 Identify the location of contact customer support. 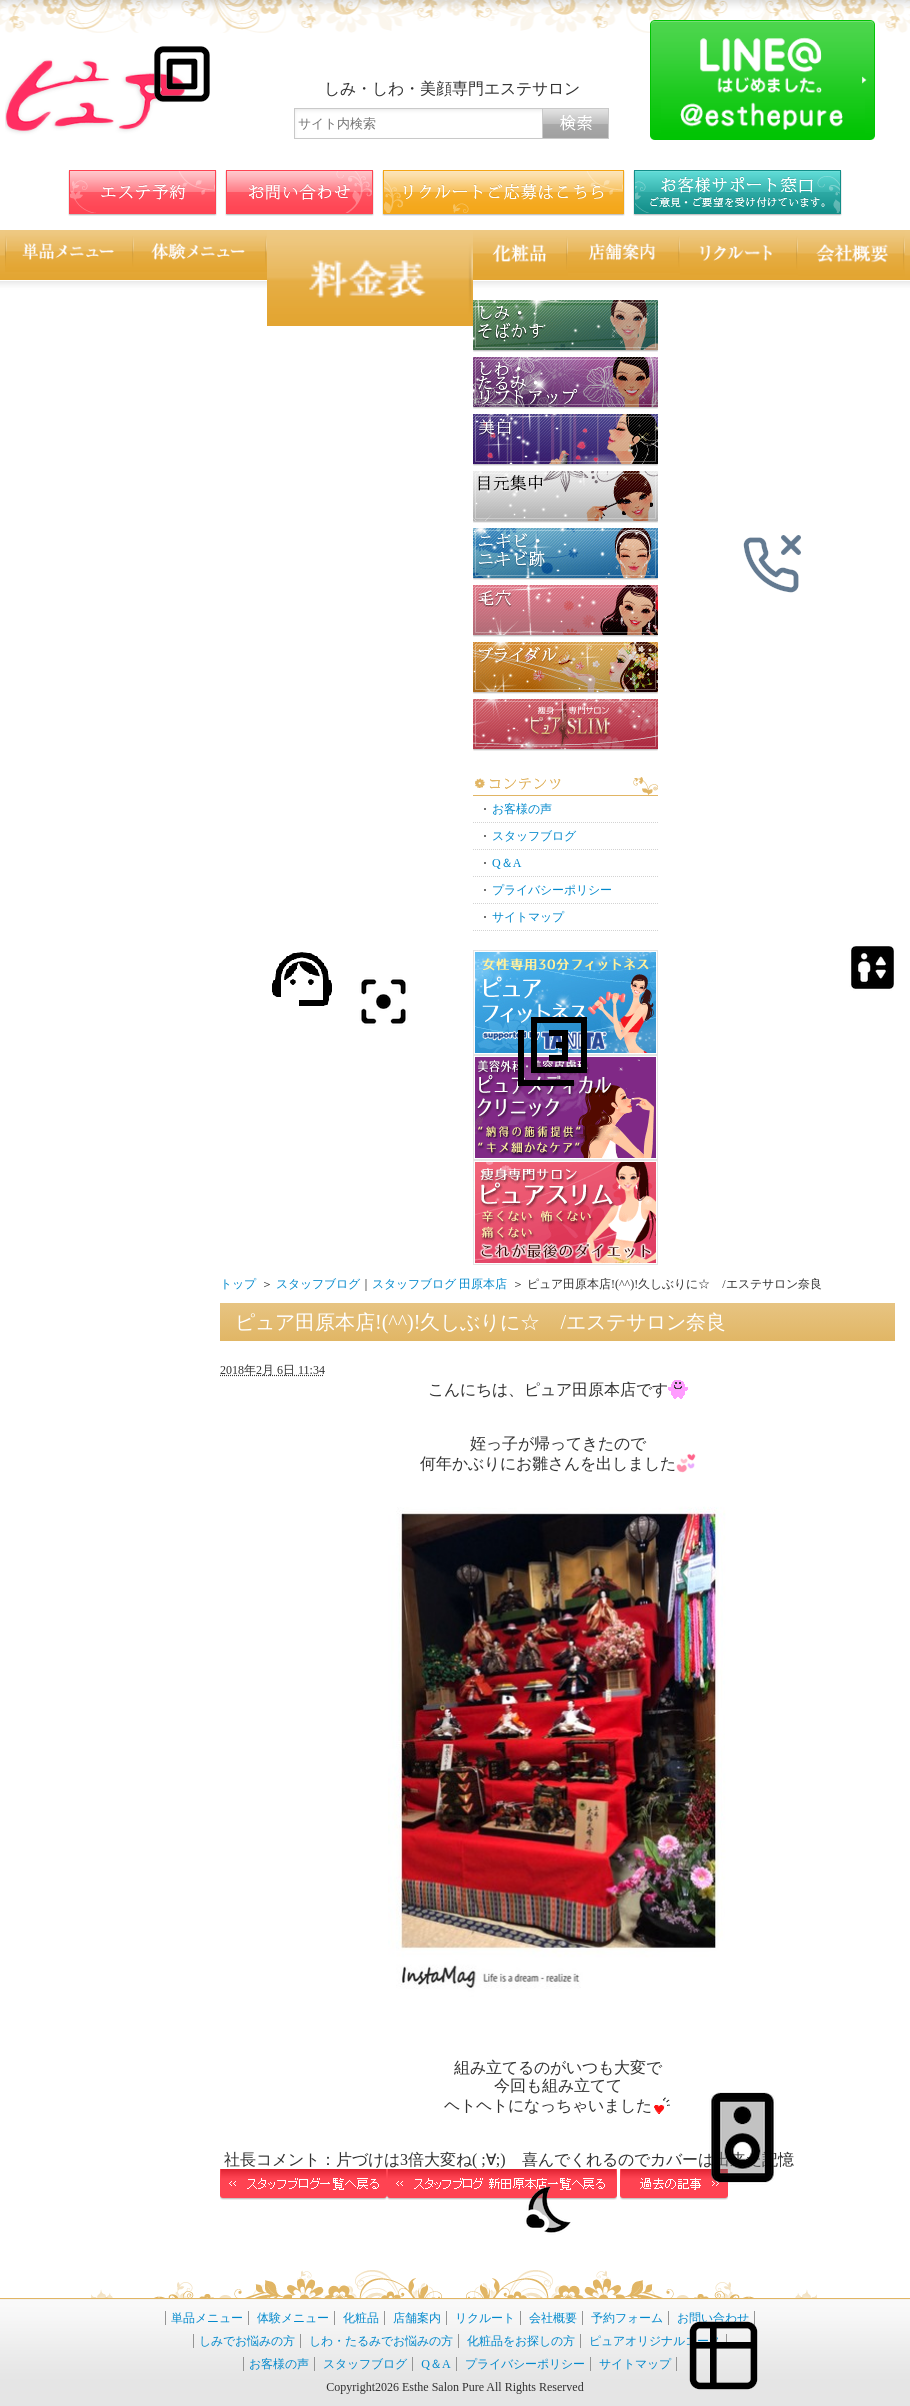
(302, 979).